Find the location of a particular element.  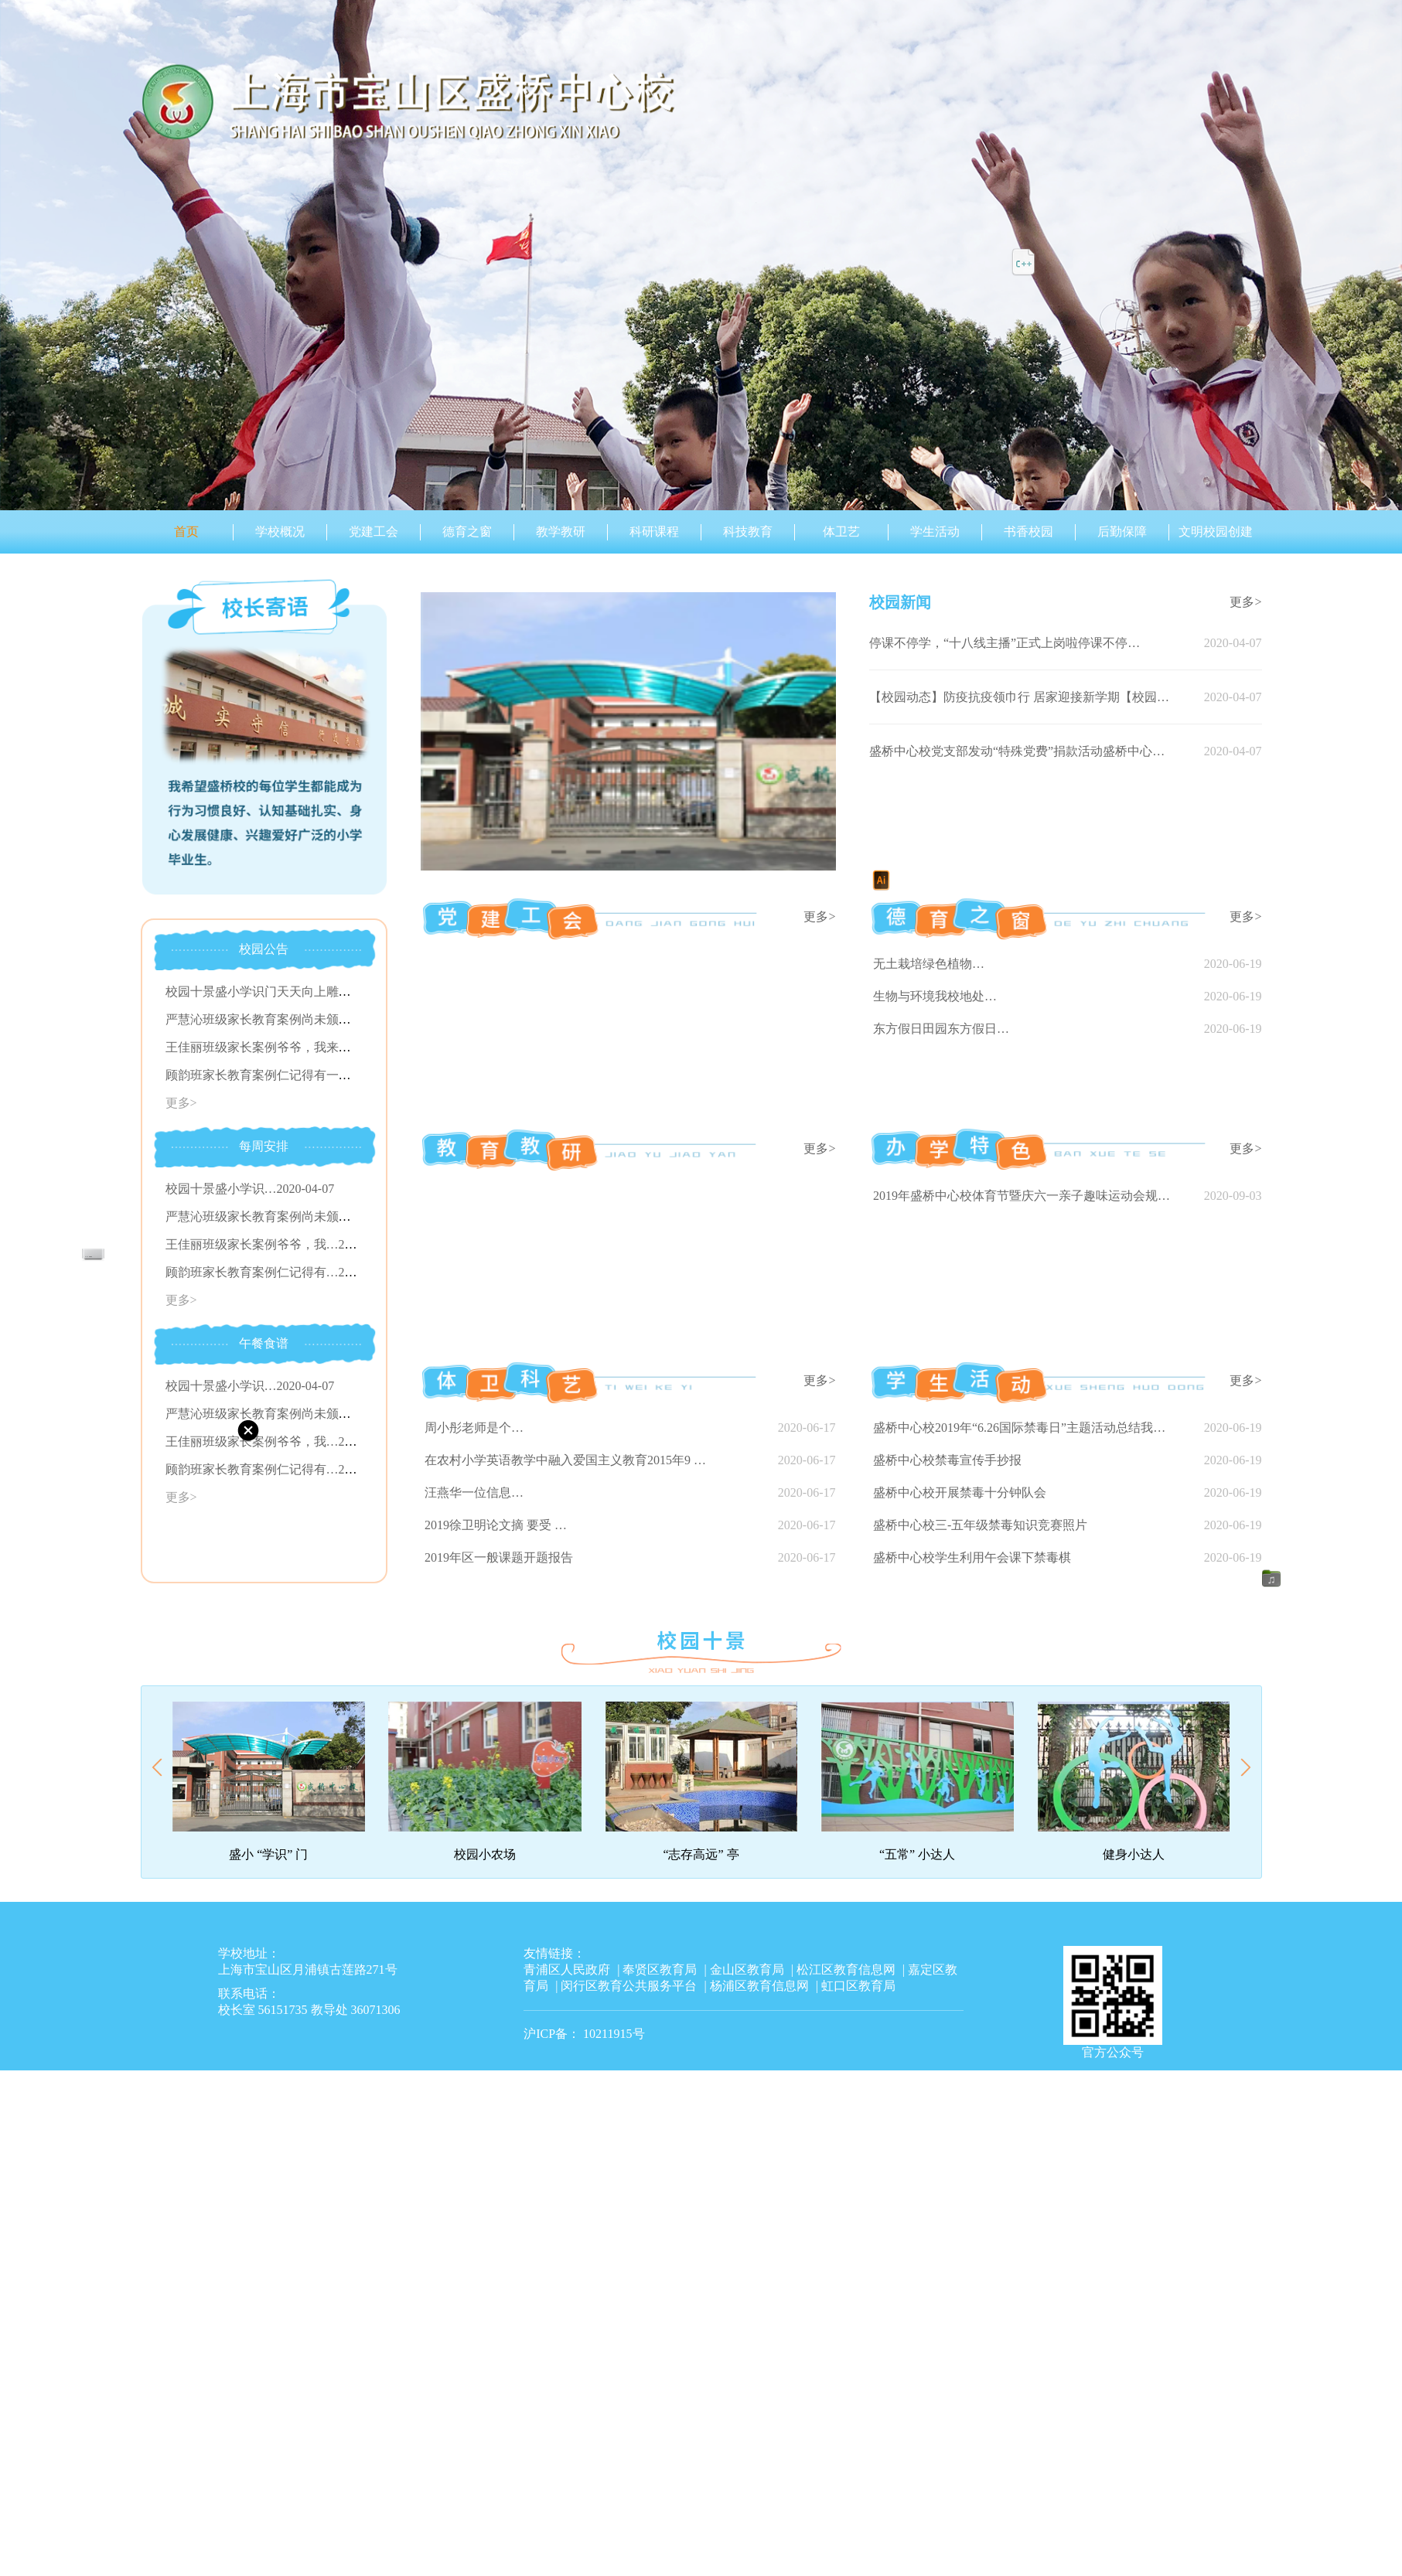

a C++ source code file is located at coordinates (1023, 261).